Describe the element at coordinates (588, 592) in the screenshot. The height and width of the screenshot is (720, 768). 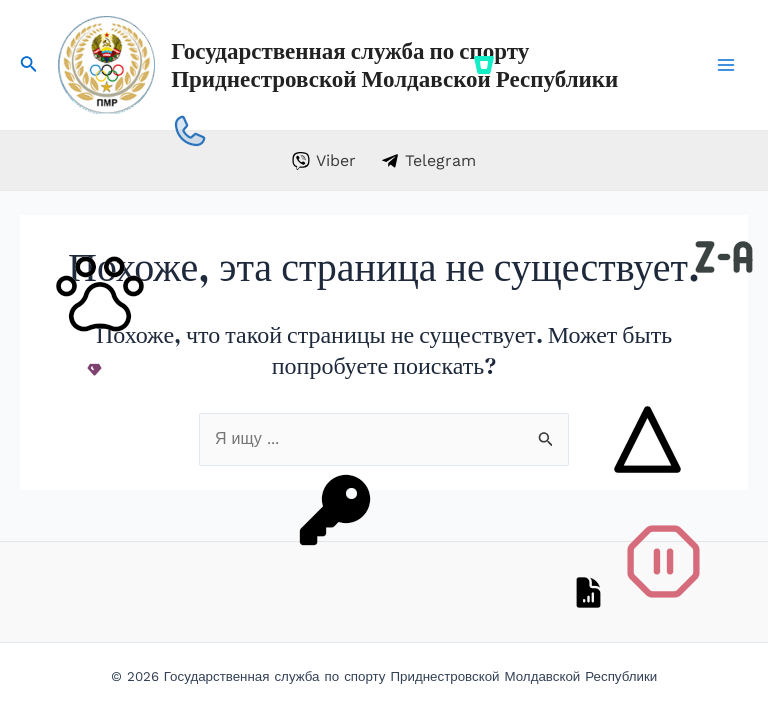
I see `view document analytics or statistics` at that location.